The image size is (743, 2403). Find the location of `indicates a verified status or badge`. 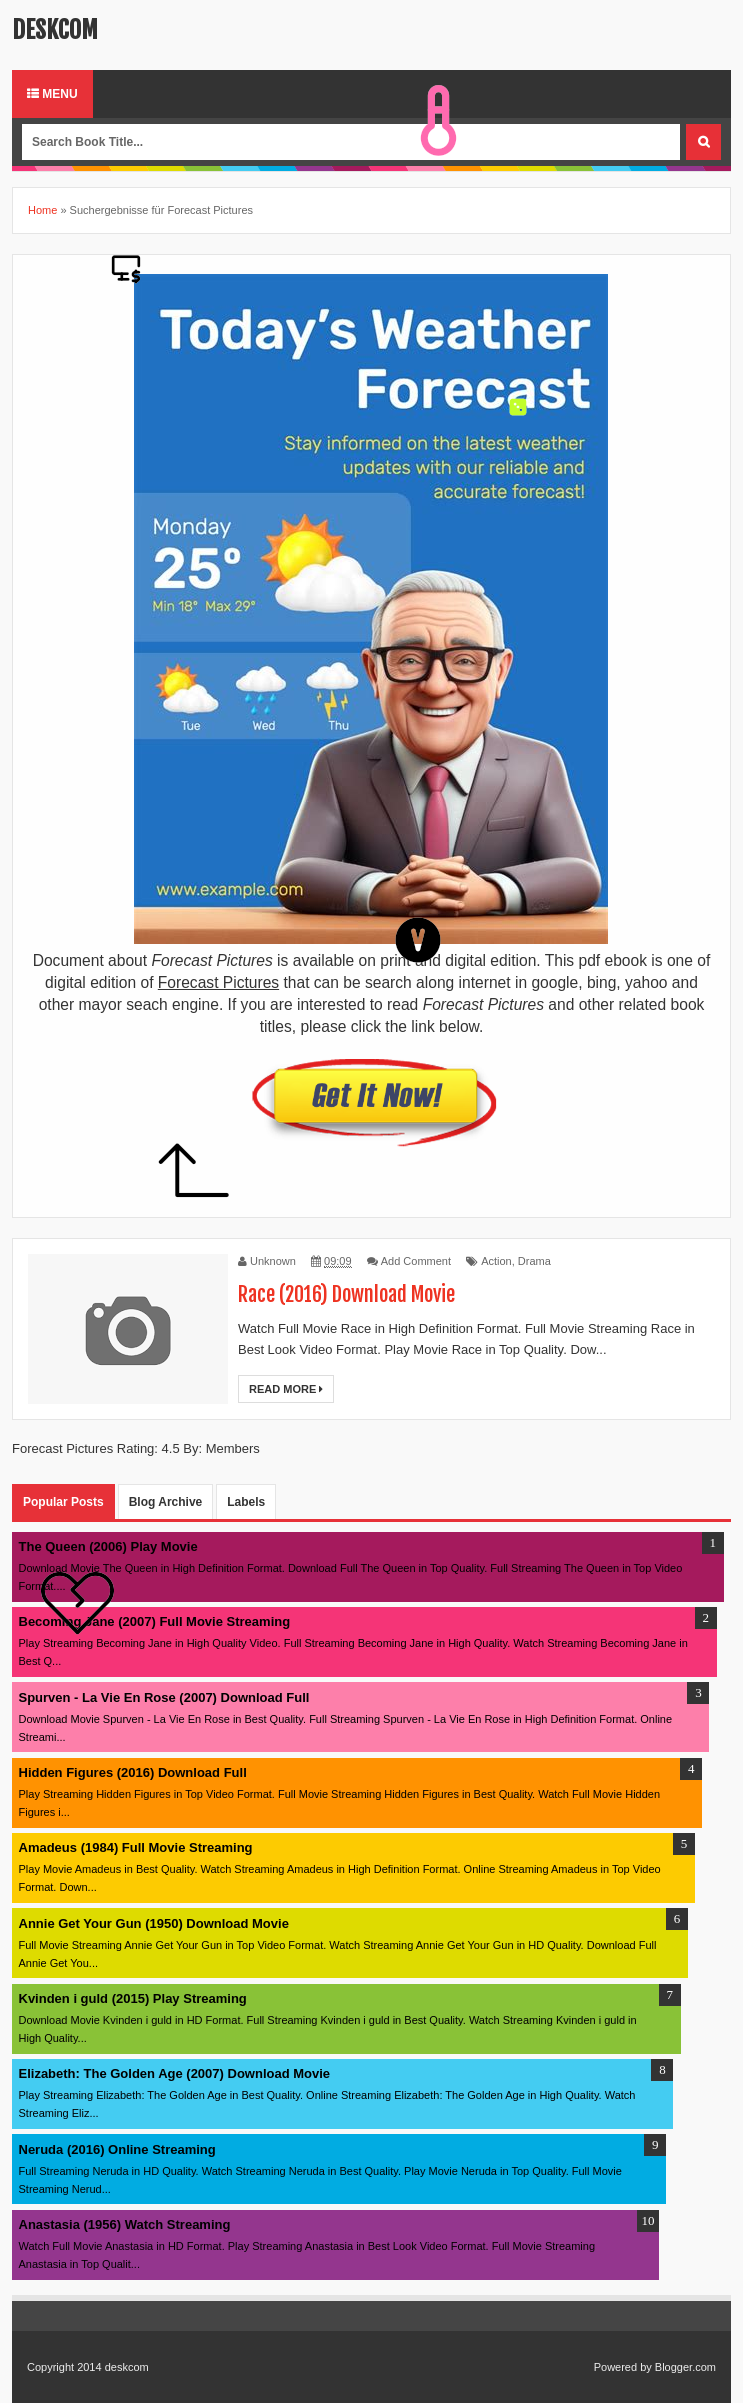

indicates a verified status or badge is located at coordinates (418, 940).